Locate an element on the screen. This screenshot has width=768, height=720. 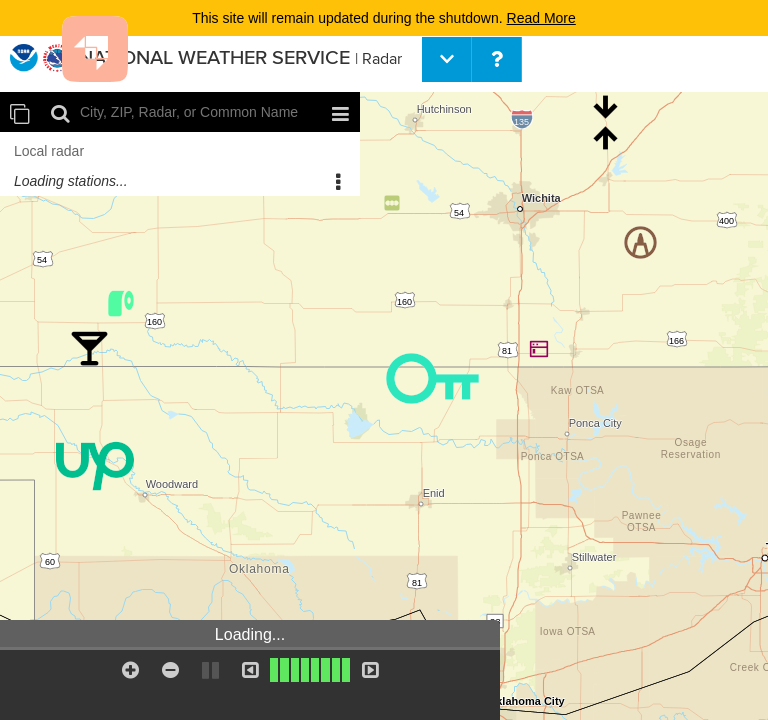
access security or encryption settings is located at coordinates (432, 378).